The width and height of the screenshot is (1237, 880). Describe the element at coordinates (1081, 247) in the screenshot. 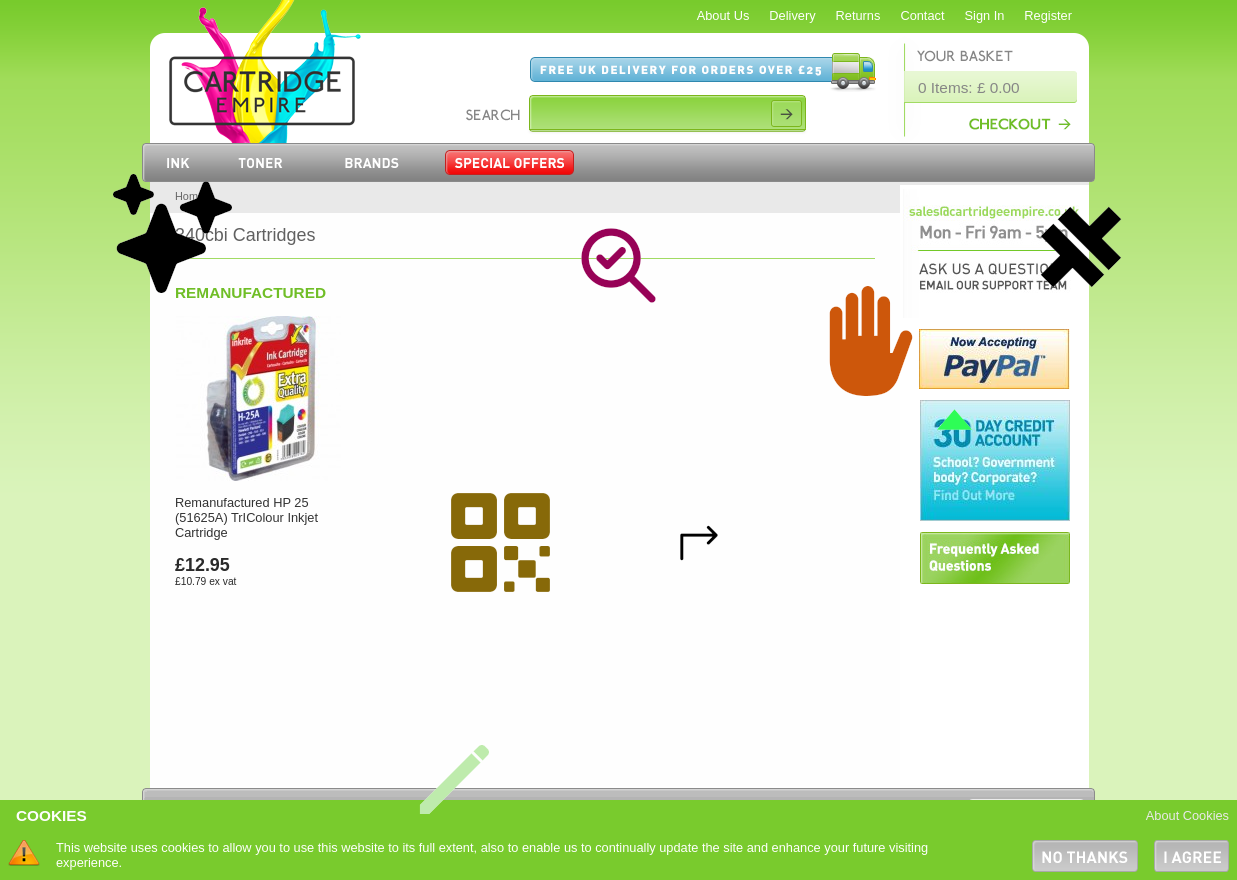

I see `capacitor framework logo` at that location.